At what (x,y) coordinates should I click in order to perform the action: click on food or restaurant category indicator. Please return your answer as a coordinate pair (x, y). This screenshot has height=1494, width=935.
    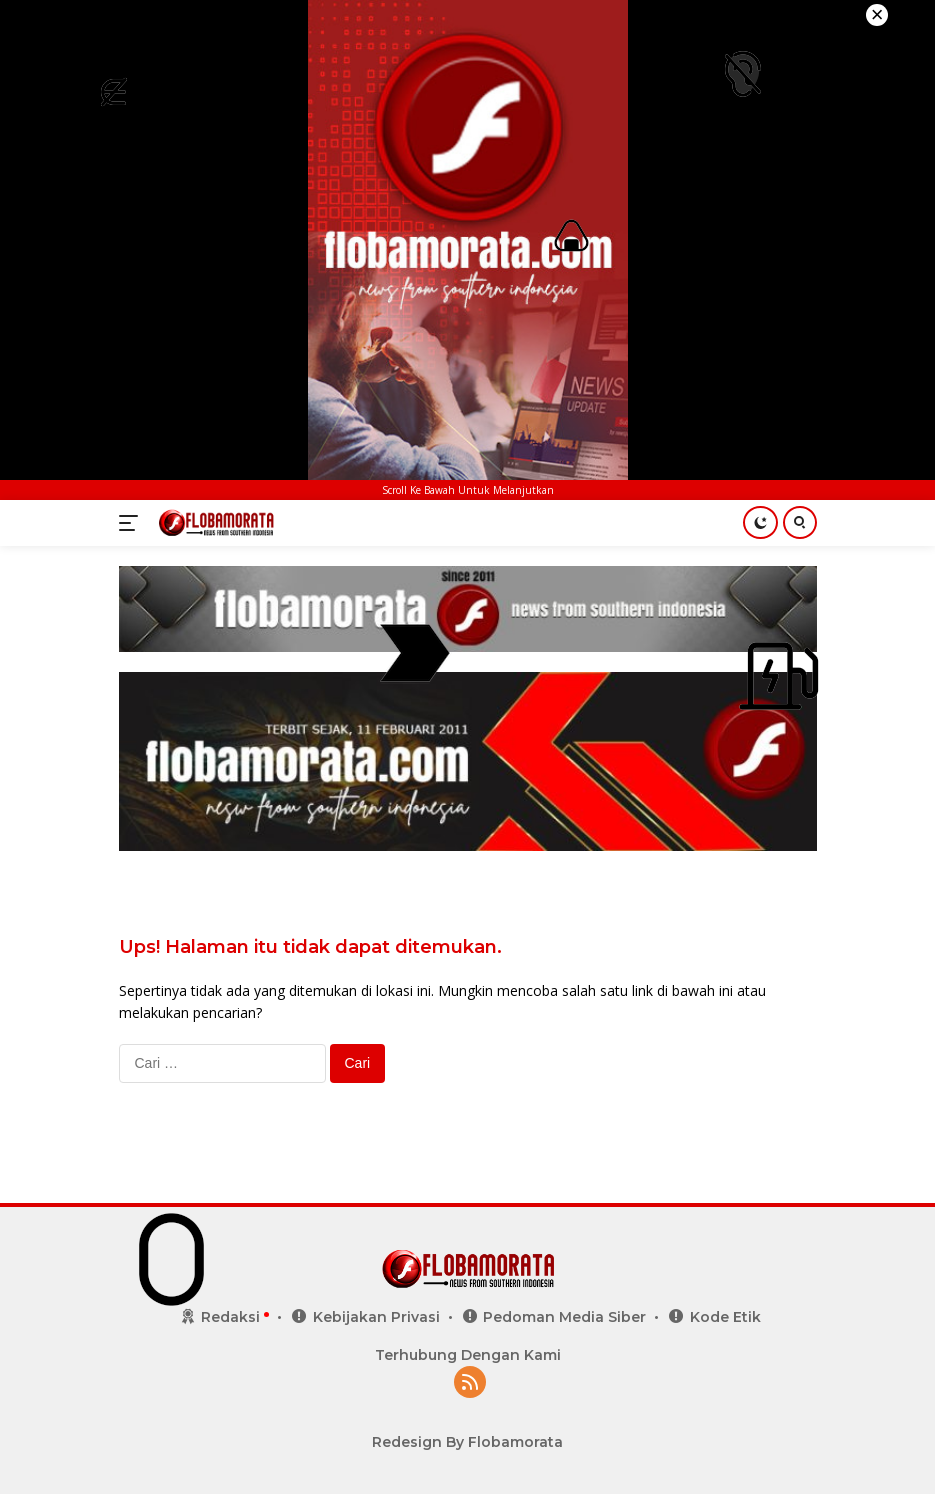
    Looking at the image, I should click on (571, 235).